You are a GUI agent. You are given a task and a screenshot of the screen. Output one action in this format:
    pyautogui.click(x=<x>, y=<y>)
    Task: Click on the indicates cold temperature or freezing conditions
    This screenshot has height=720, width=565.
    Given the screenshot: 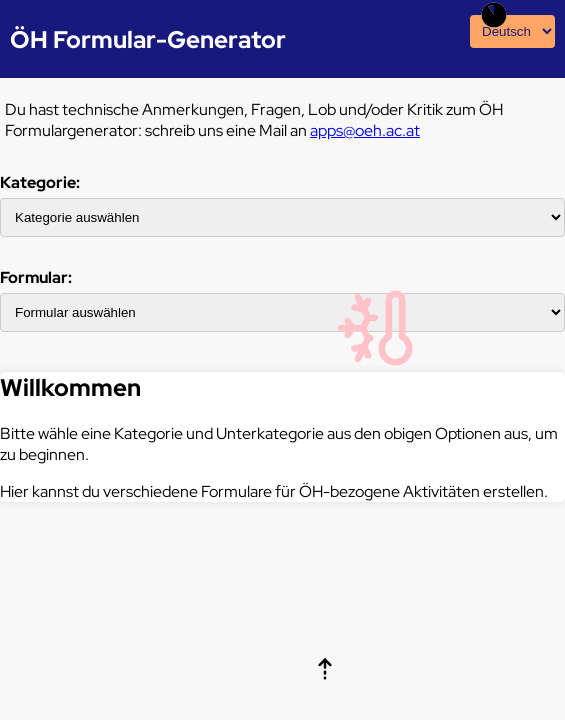 What is the action you would take?
    pyautogui.click(x=375, y=328)
    